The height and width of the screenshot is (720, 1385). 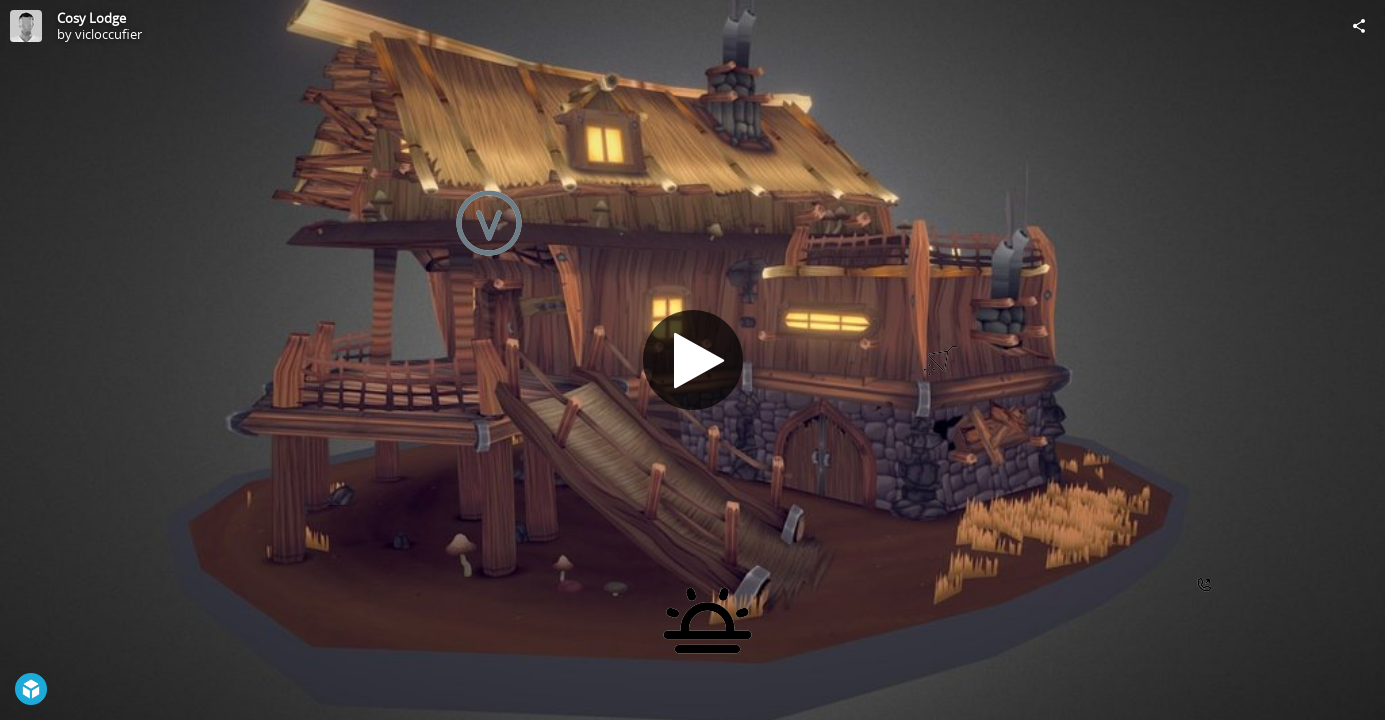 I want to click on sunrise or sunset indicator, so click(x=707, y=623).